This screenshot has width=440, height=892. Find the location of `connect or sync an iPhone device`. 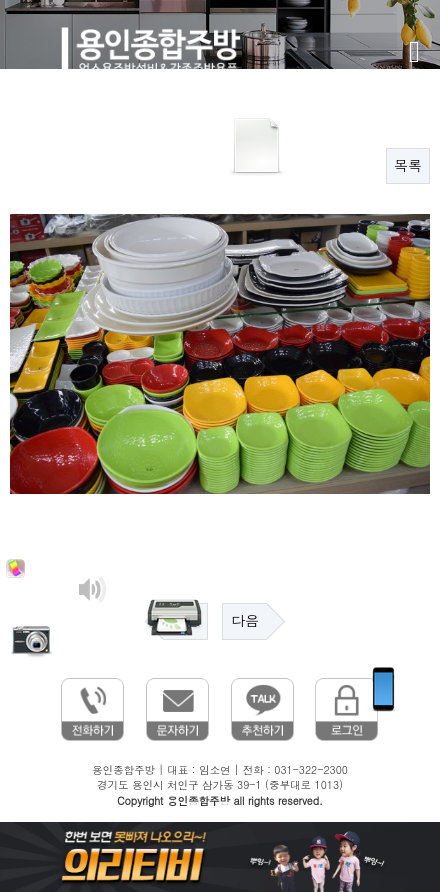

connect or sync an iPhone device is located at coordinates (383, 689).